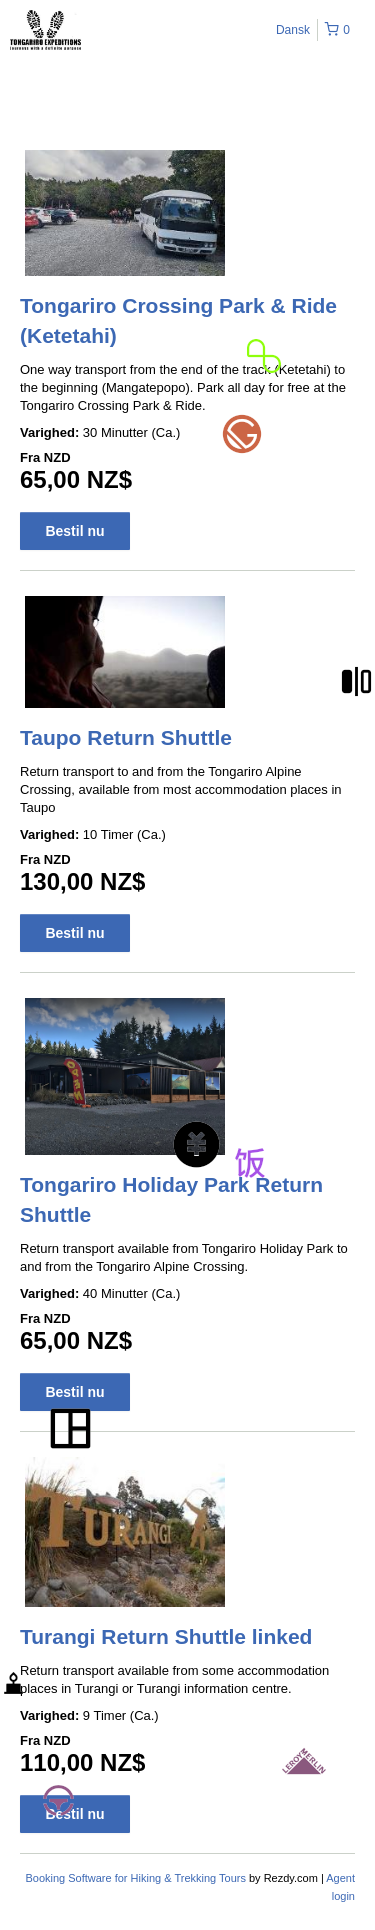 This screenshot has width=375, height=1930. I want to click on access candle or ambient lighting mode, so click(13, 1683).